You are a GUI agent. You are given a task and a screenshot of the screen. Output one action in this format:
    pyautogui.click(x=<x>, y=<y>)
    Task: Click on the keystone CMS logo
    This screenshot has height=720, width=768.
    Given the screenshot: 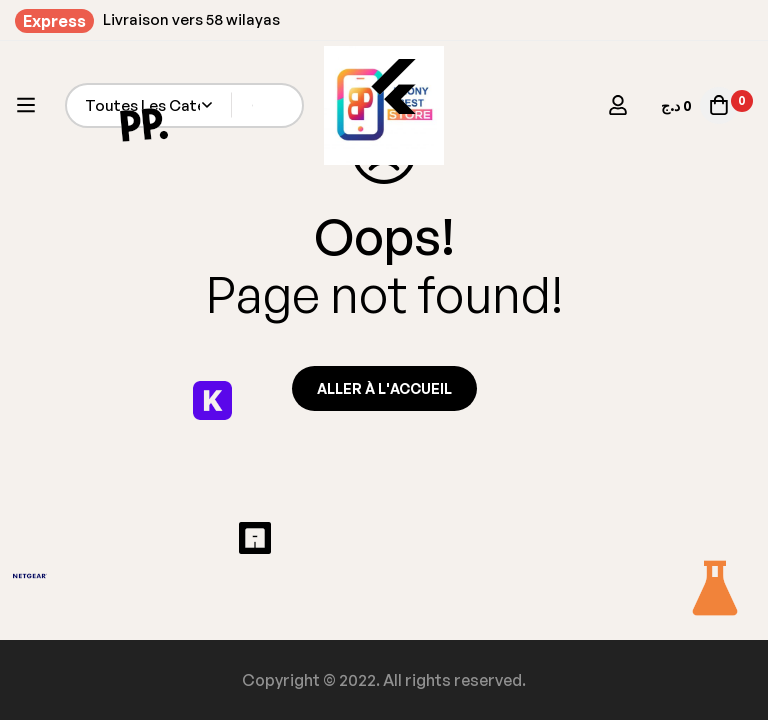 What is the action you would take?
    pyautogui.click(x=212, y=400)
    